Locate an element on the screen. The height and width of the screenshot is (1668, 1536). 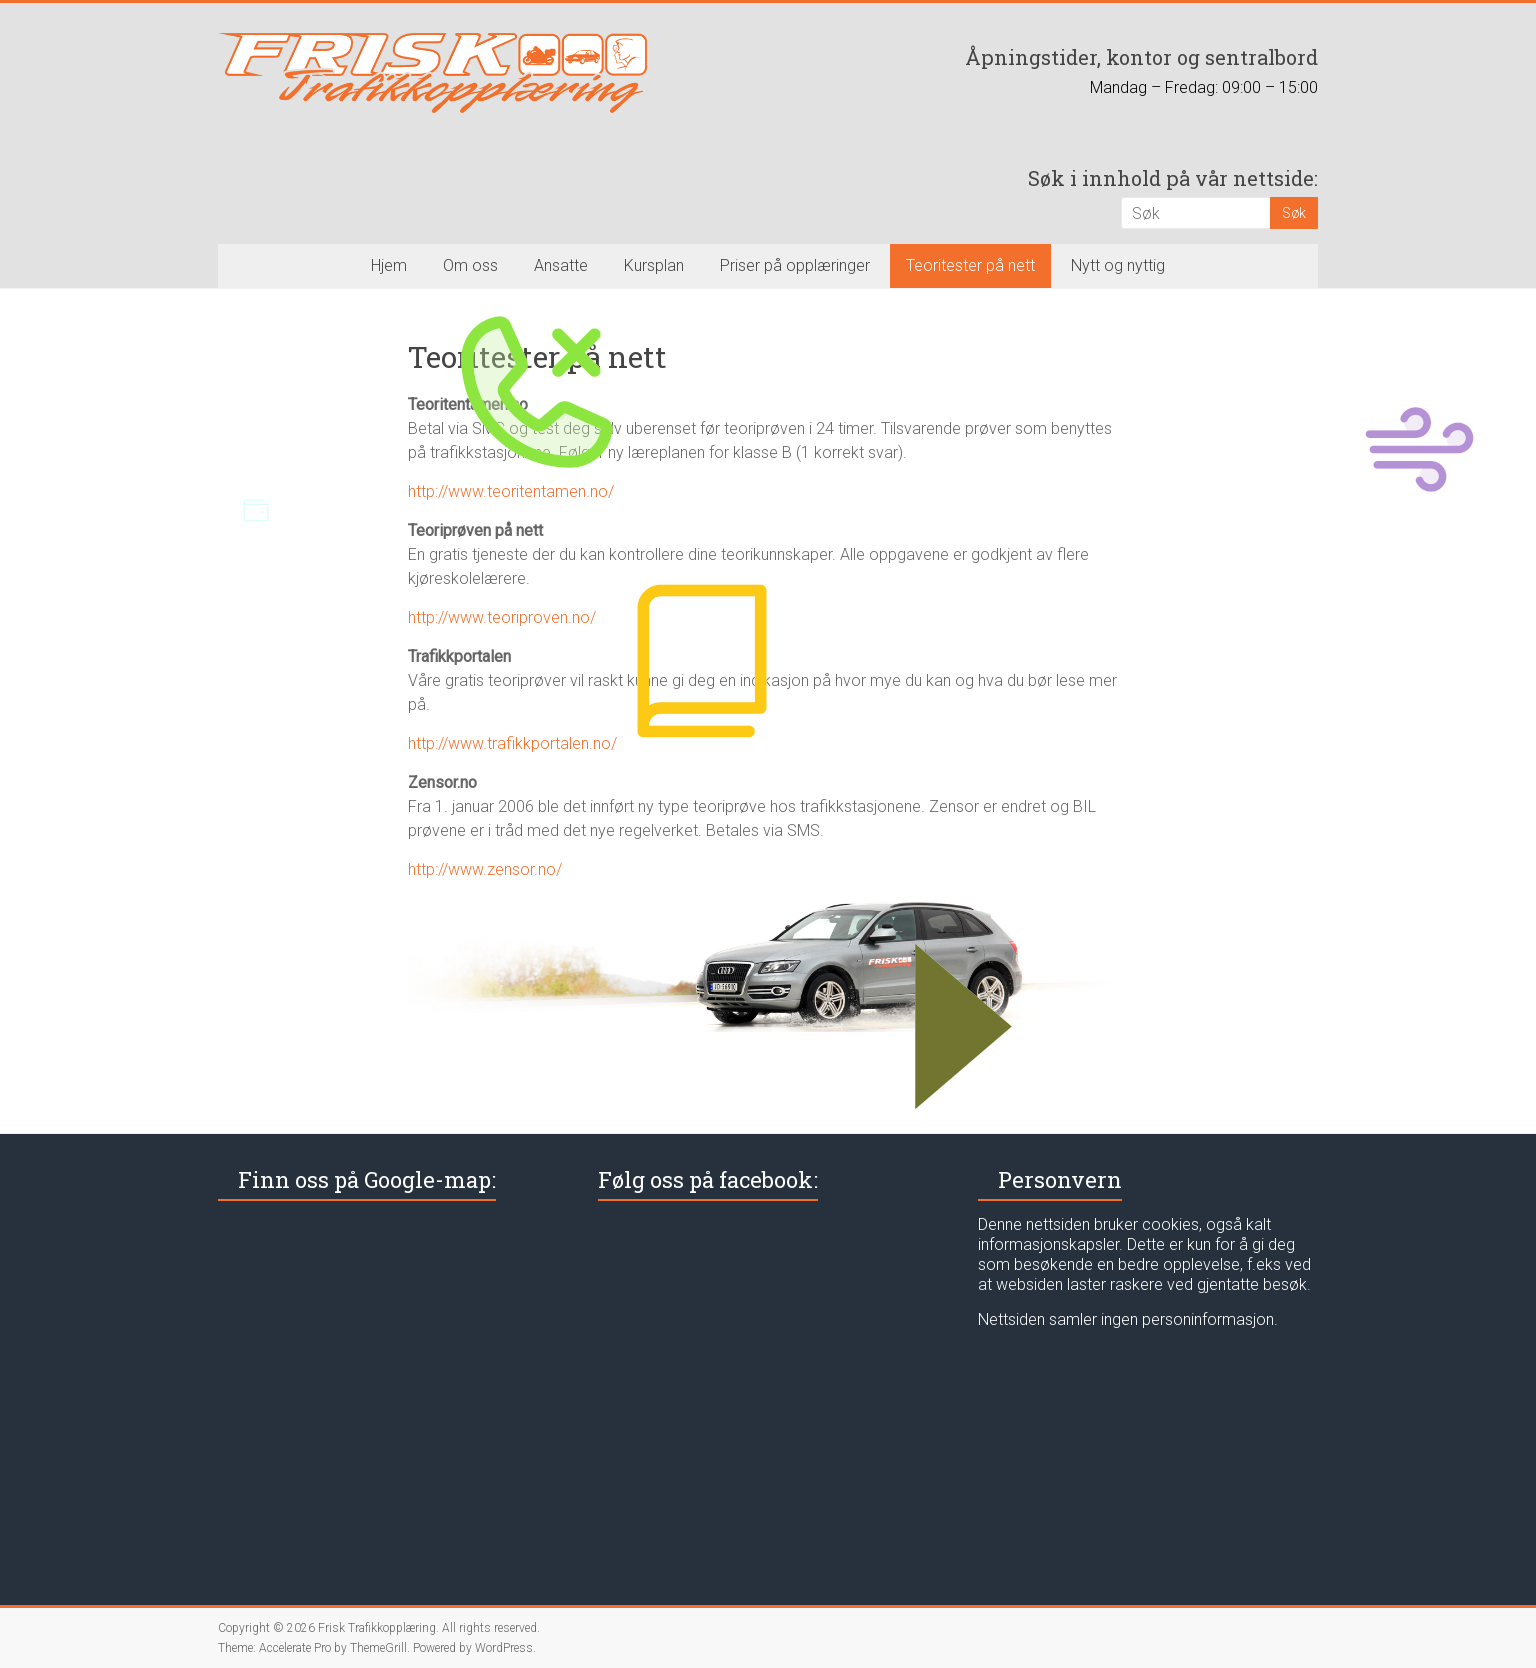
play media or start playback is located at coordinates (963, 1026).